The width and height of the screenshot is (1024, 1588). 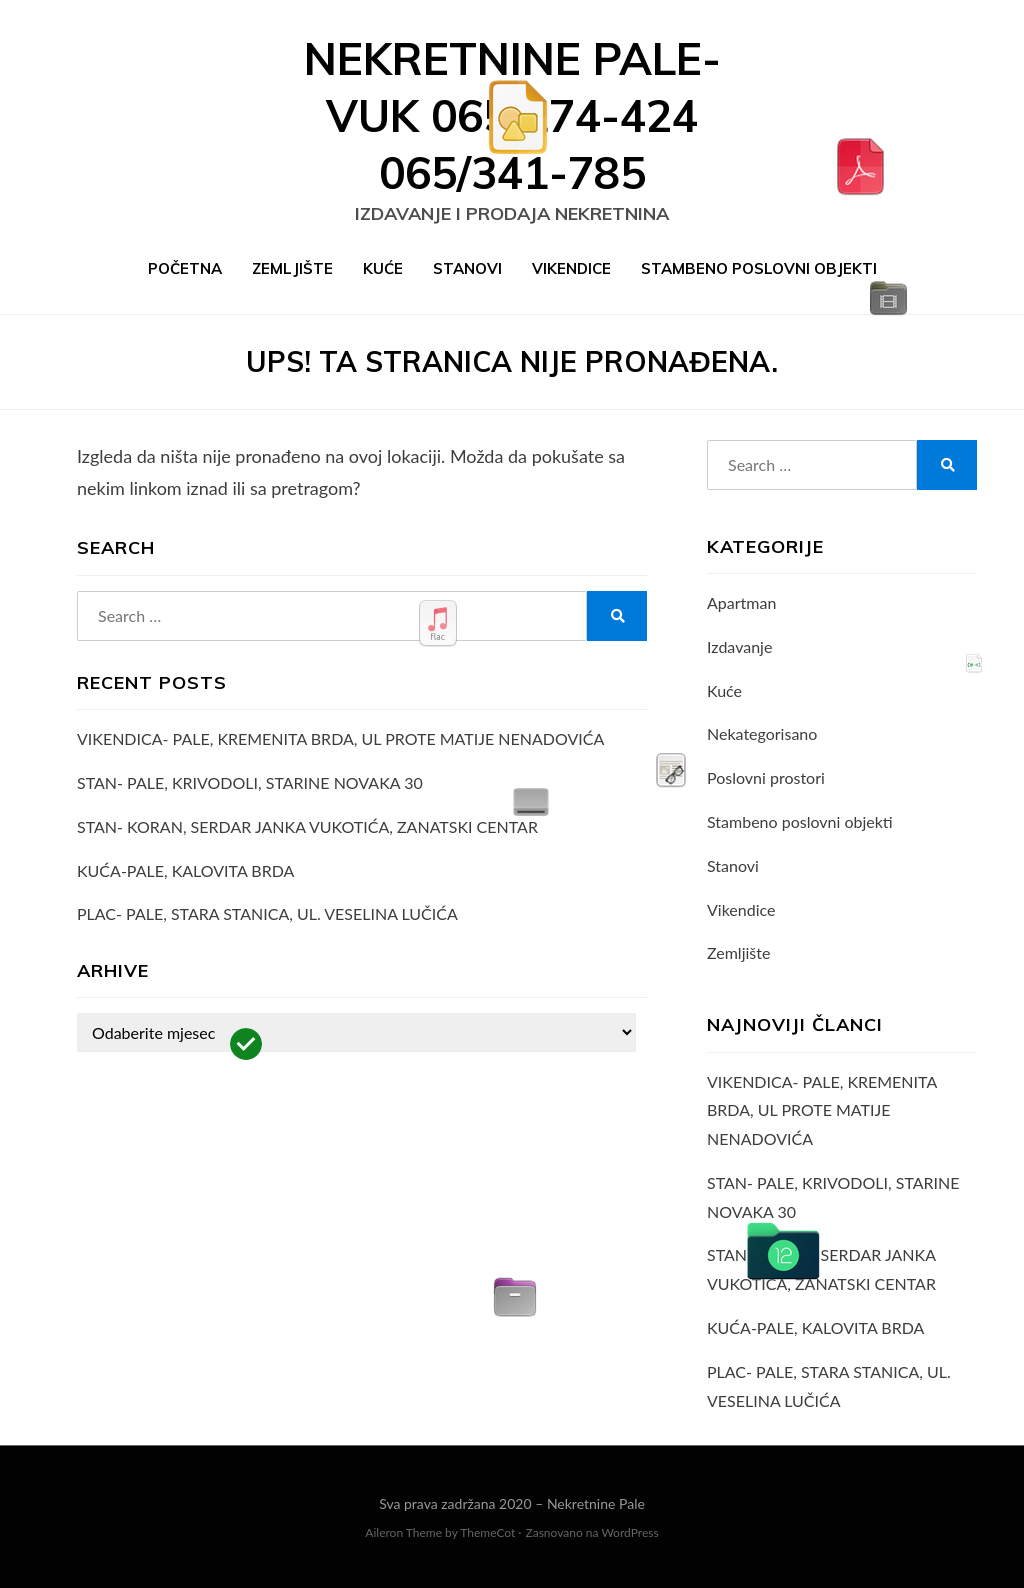 I want to click on open videos folder, so click(x=888, y=297).